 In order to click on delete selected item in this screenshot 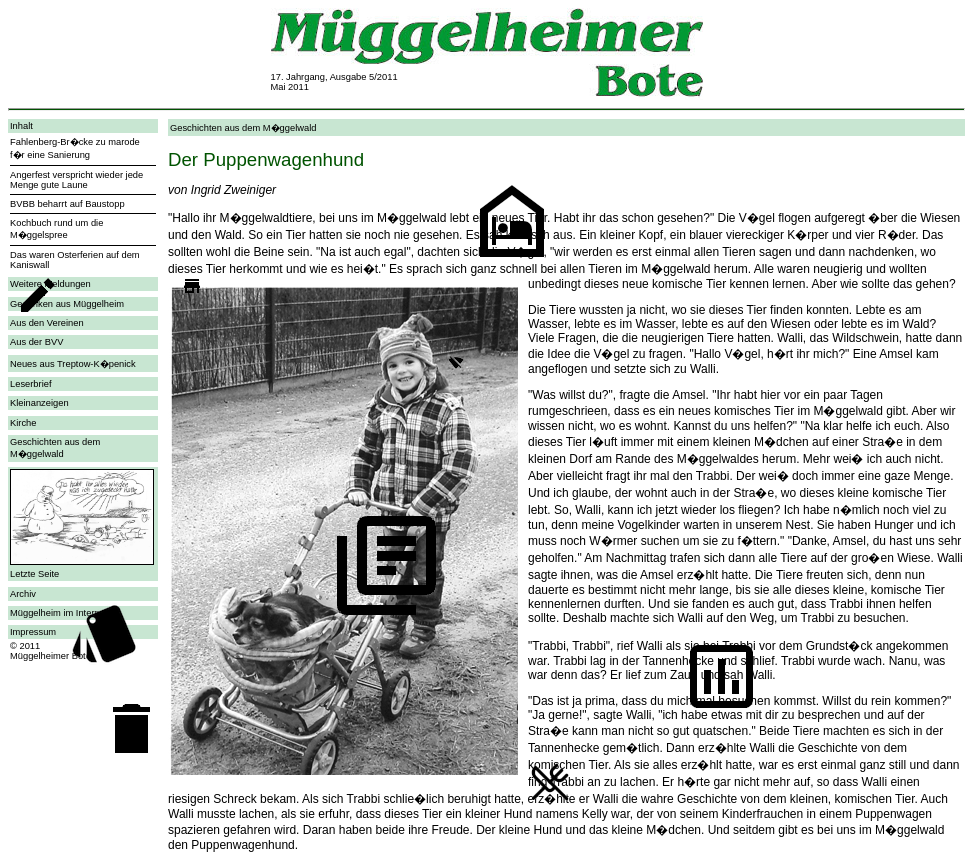, I will do `click(131, 728)`.